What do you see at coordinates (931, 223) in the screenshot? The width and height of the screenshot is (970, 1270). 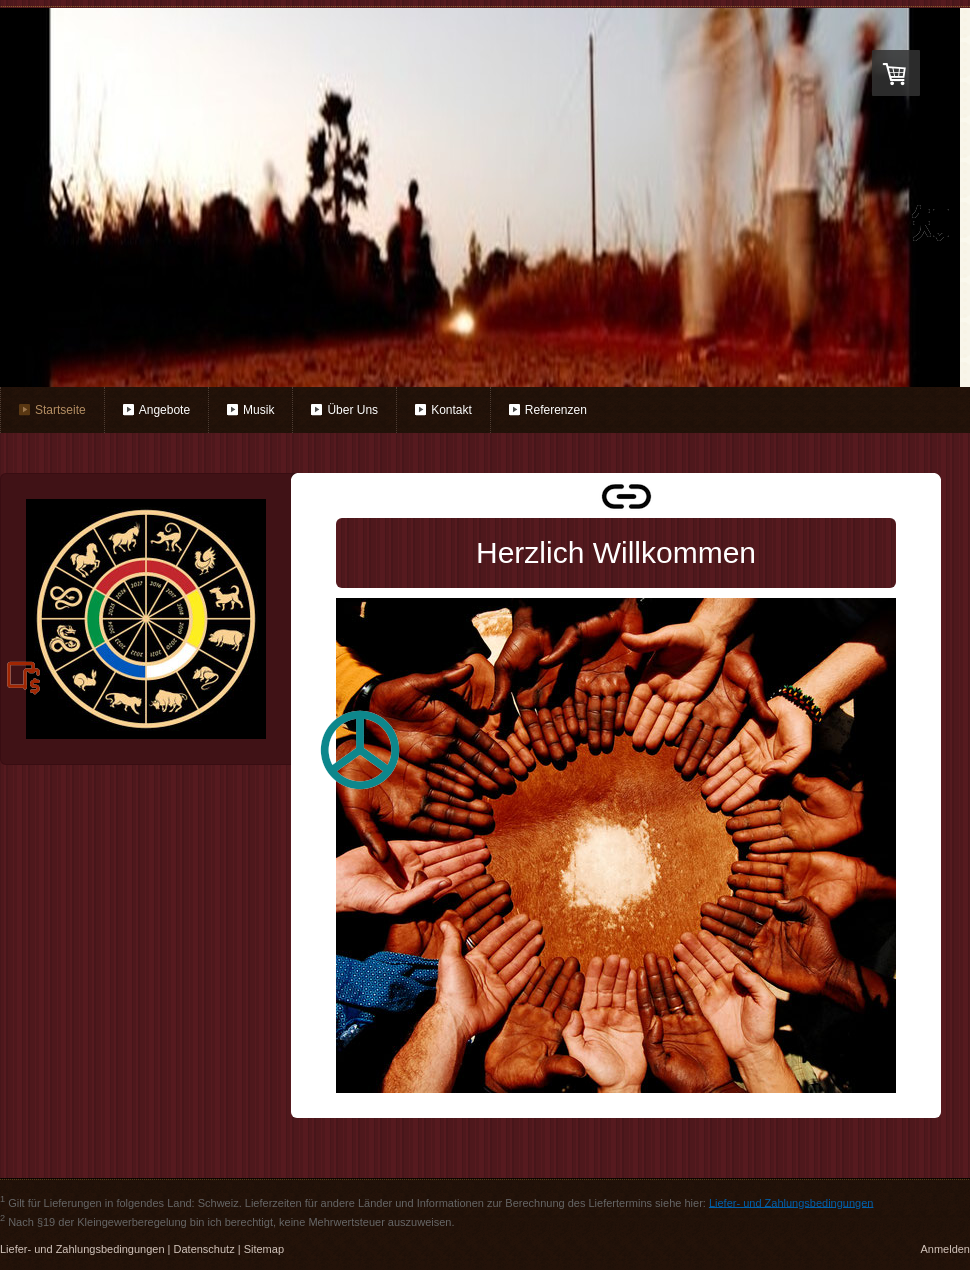 I see `open zhihu app` at bounding box center [931, 223].